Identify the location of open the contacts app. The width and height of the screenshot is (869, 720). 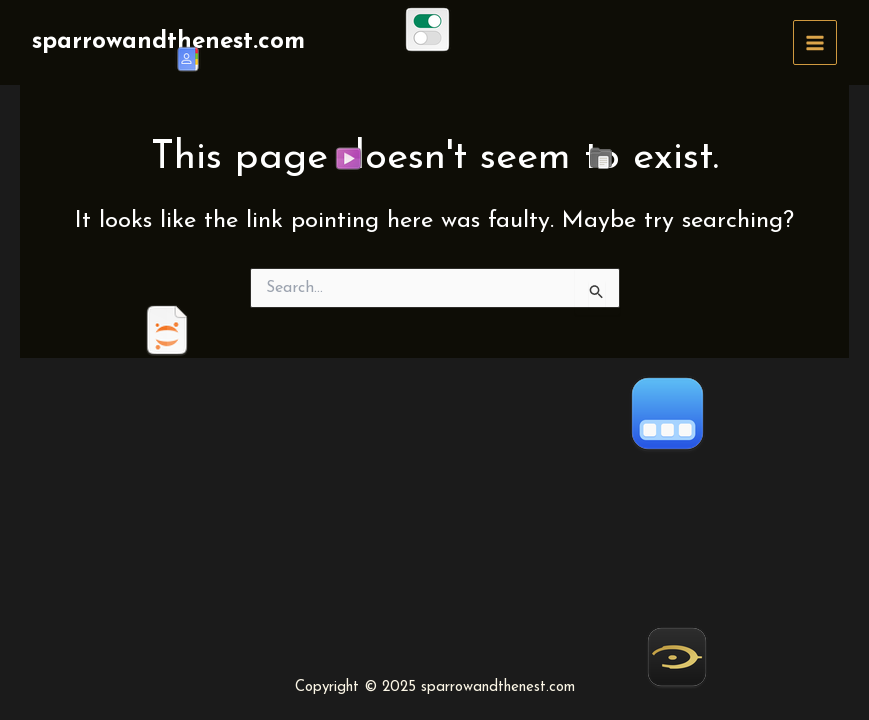
(188, 59).